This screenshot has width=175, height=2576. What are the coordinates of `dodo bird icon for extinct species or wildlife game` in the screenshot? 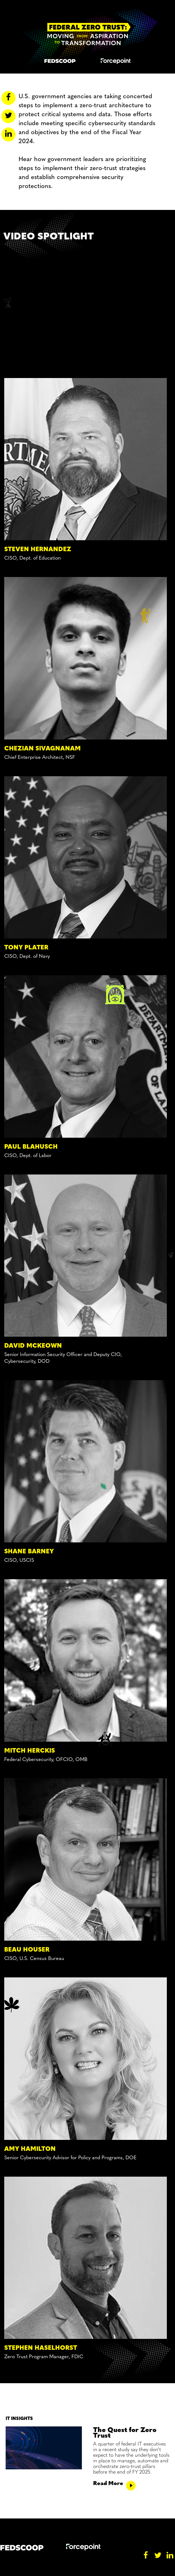 It's located at (171, 1255).